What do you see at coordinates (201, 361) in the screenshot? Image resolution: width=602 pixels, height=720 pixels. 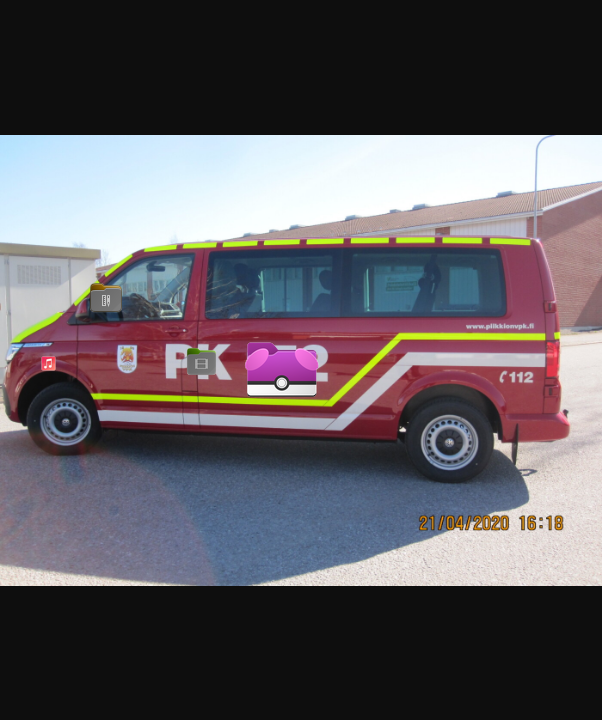 I see `open your videos folder` at bounding box center [201, 361].